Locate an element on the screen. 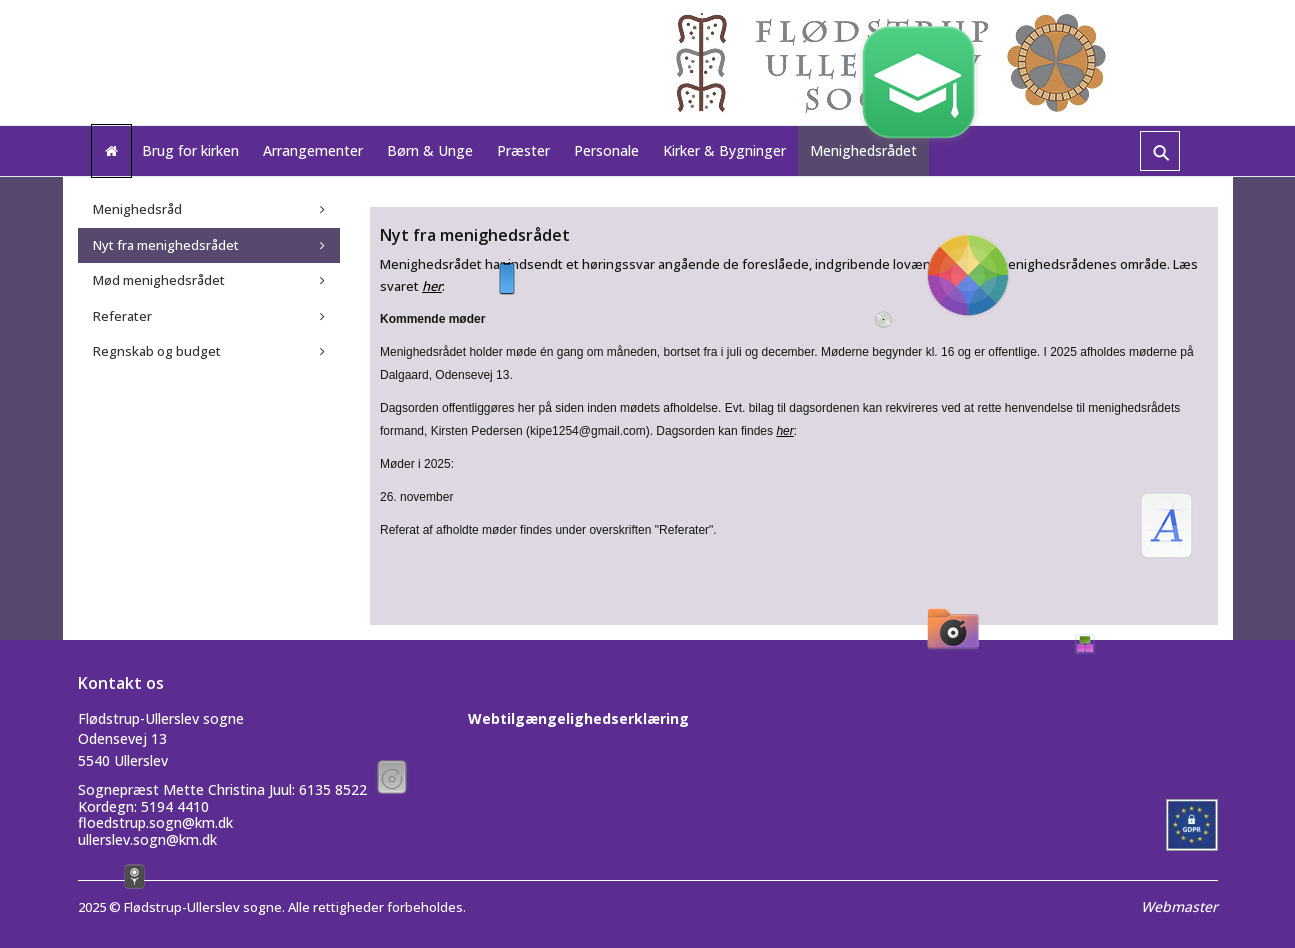 The image size is (1295, 948). open your music folder is located at coordinates (953, 630).